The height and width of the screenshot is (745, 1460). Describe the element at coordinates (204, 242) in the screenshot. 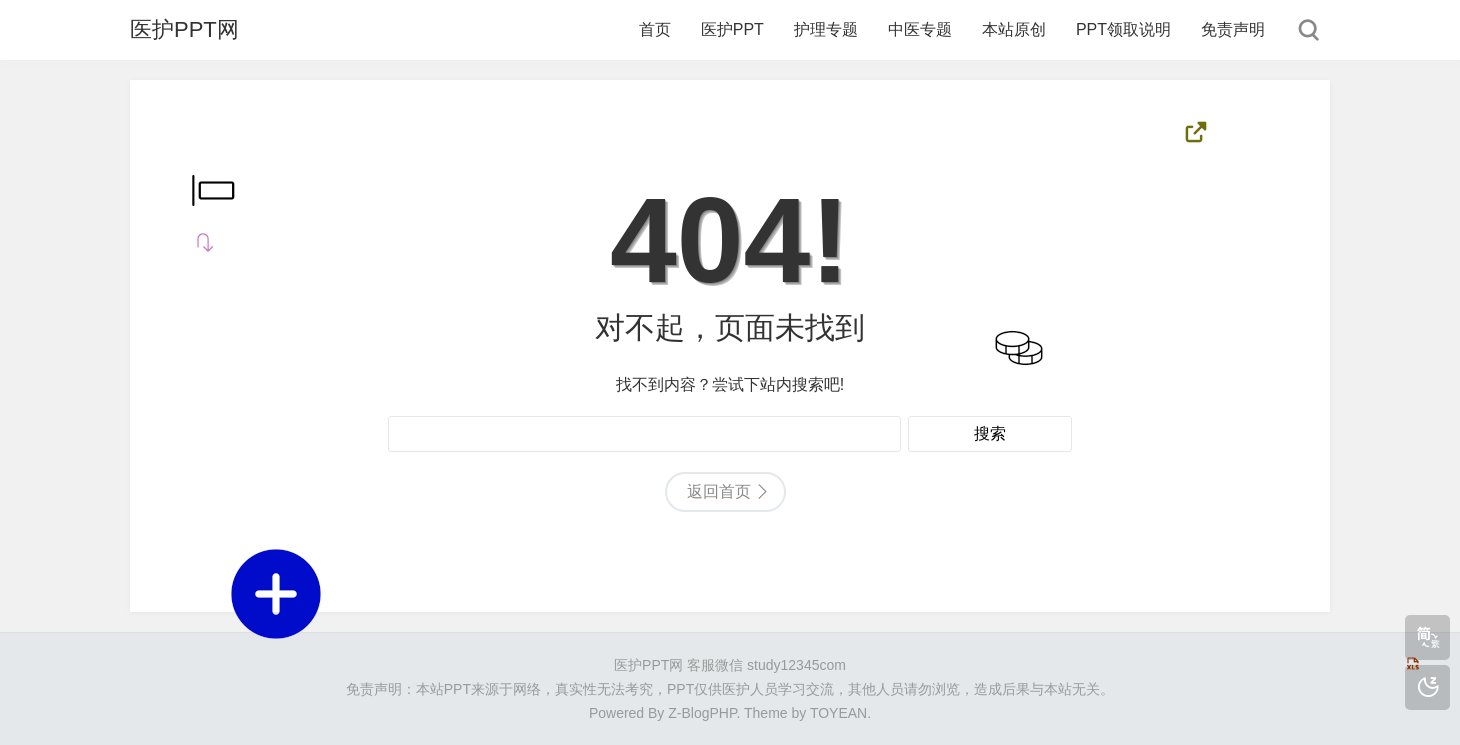

I see `redo or repeat last action` at that location.